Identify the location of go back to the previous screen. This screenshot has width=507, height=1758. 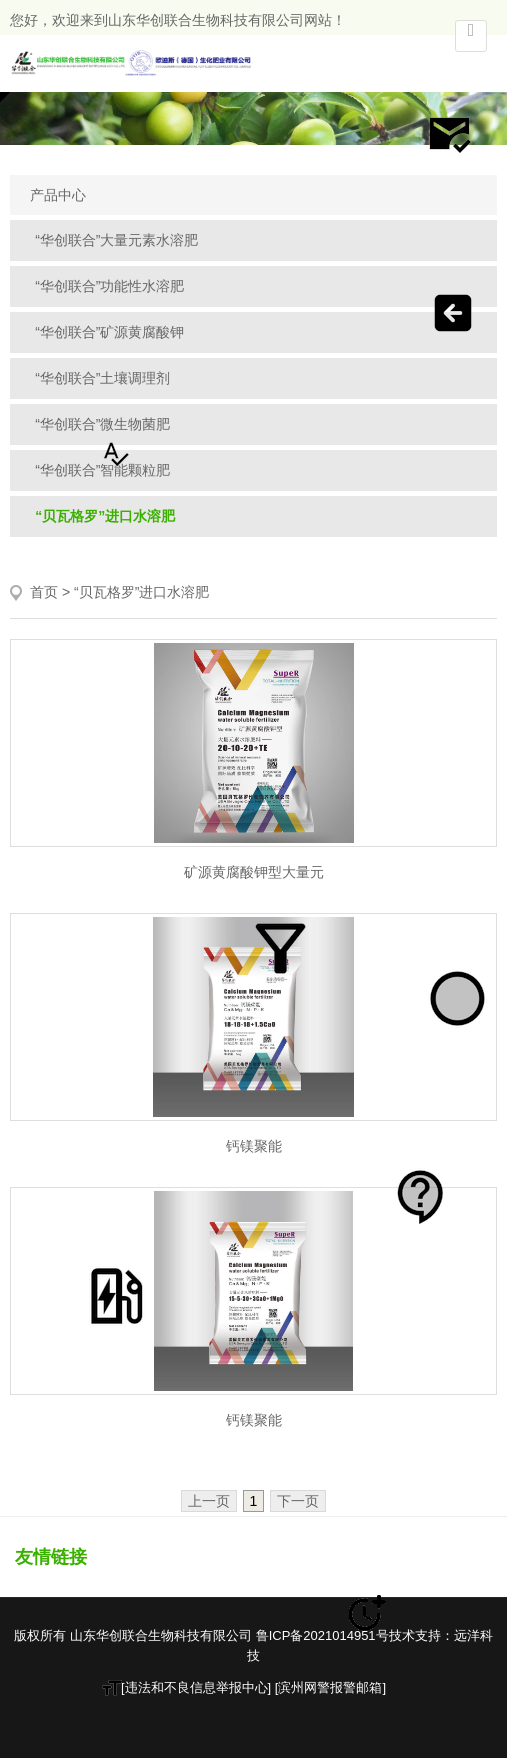
(453, 313).